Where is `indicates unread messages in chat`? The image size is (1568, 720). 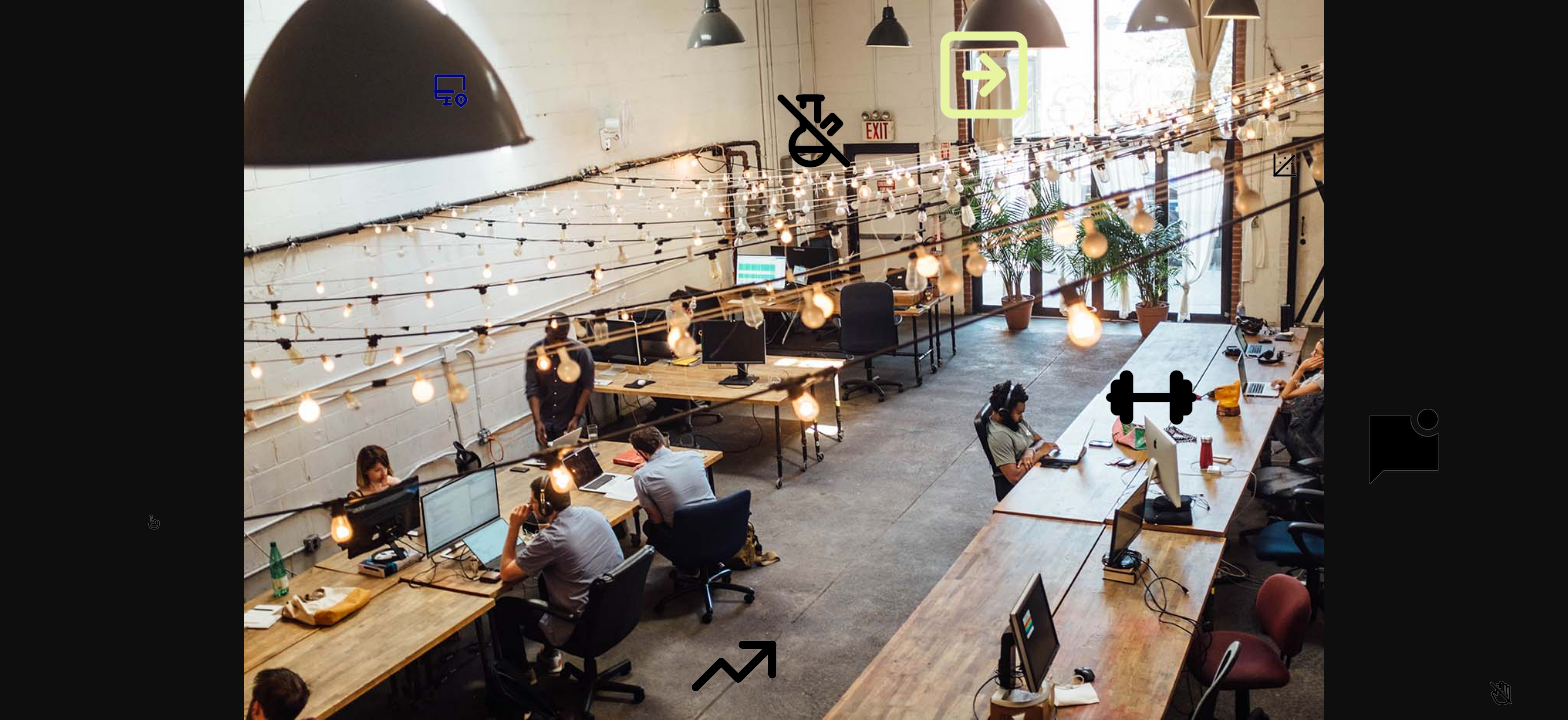
indicates unread messages in chat is located at coordinates (1404, 450).